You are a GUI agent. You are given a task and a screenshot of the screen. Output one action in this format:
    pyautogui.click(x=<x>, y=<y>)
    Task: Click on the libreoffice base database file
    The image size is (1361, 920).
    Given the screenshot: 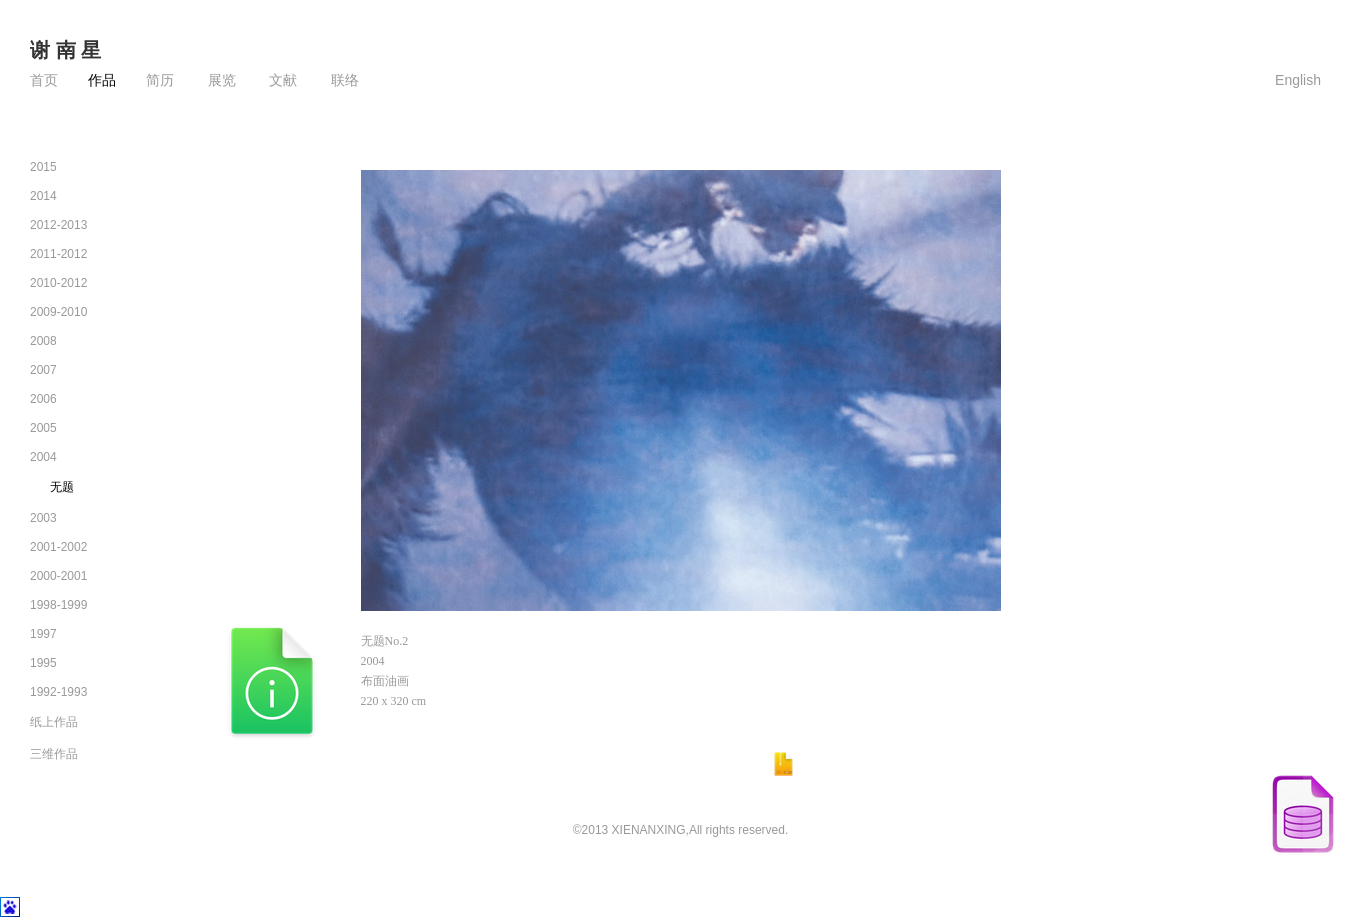 What is the action you would take?
    pyautogui.click(x=1303, y=814)
    